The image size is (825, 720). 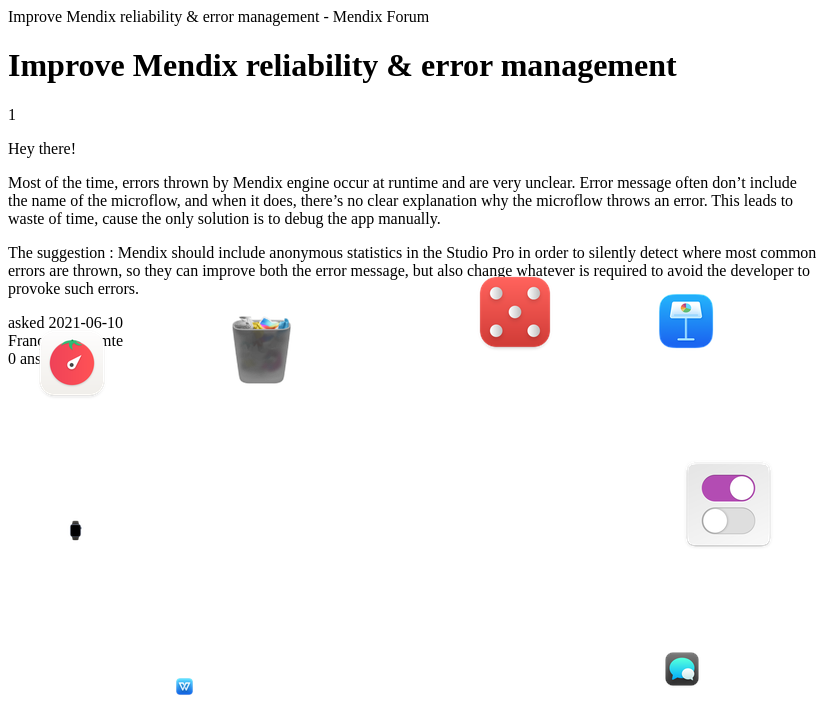 I want to click on open tali dice game app, so click(x=515, y=312).